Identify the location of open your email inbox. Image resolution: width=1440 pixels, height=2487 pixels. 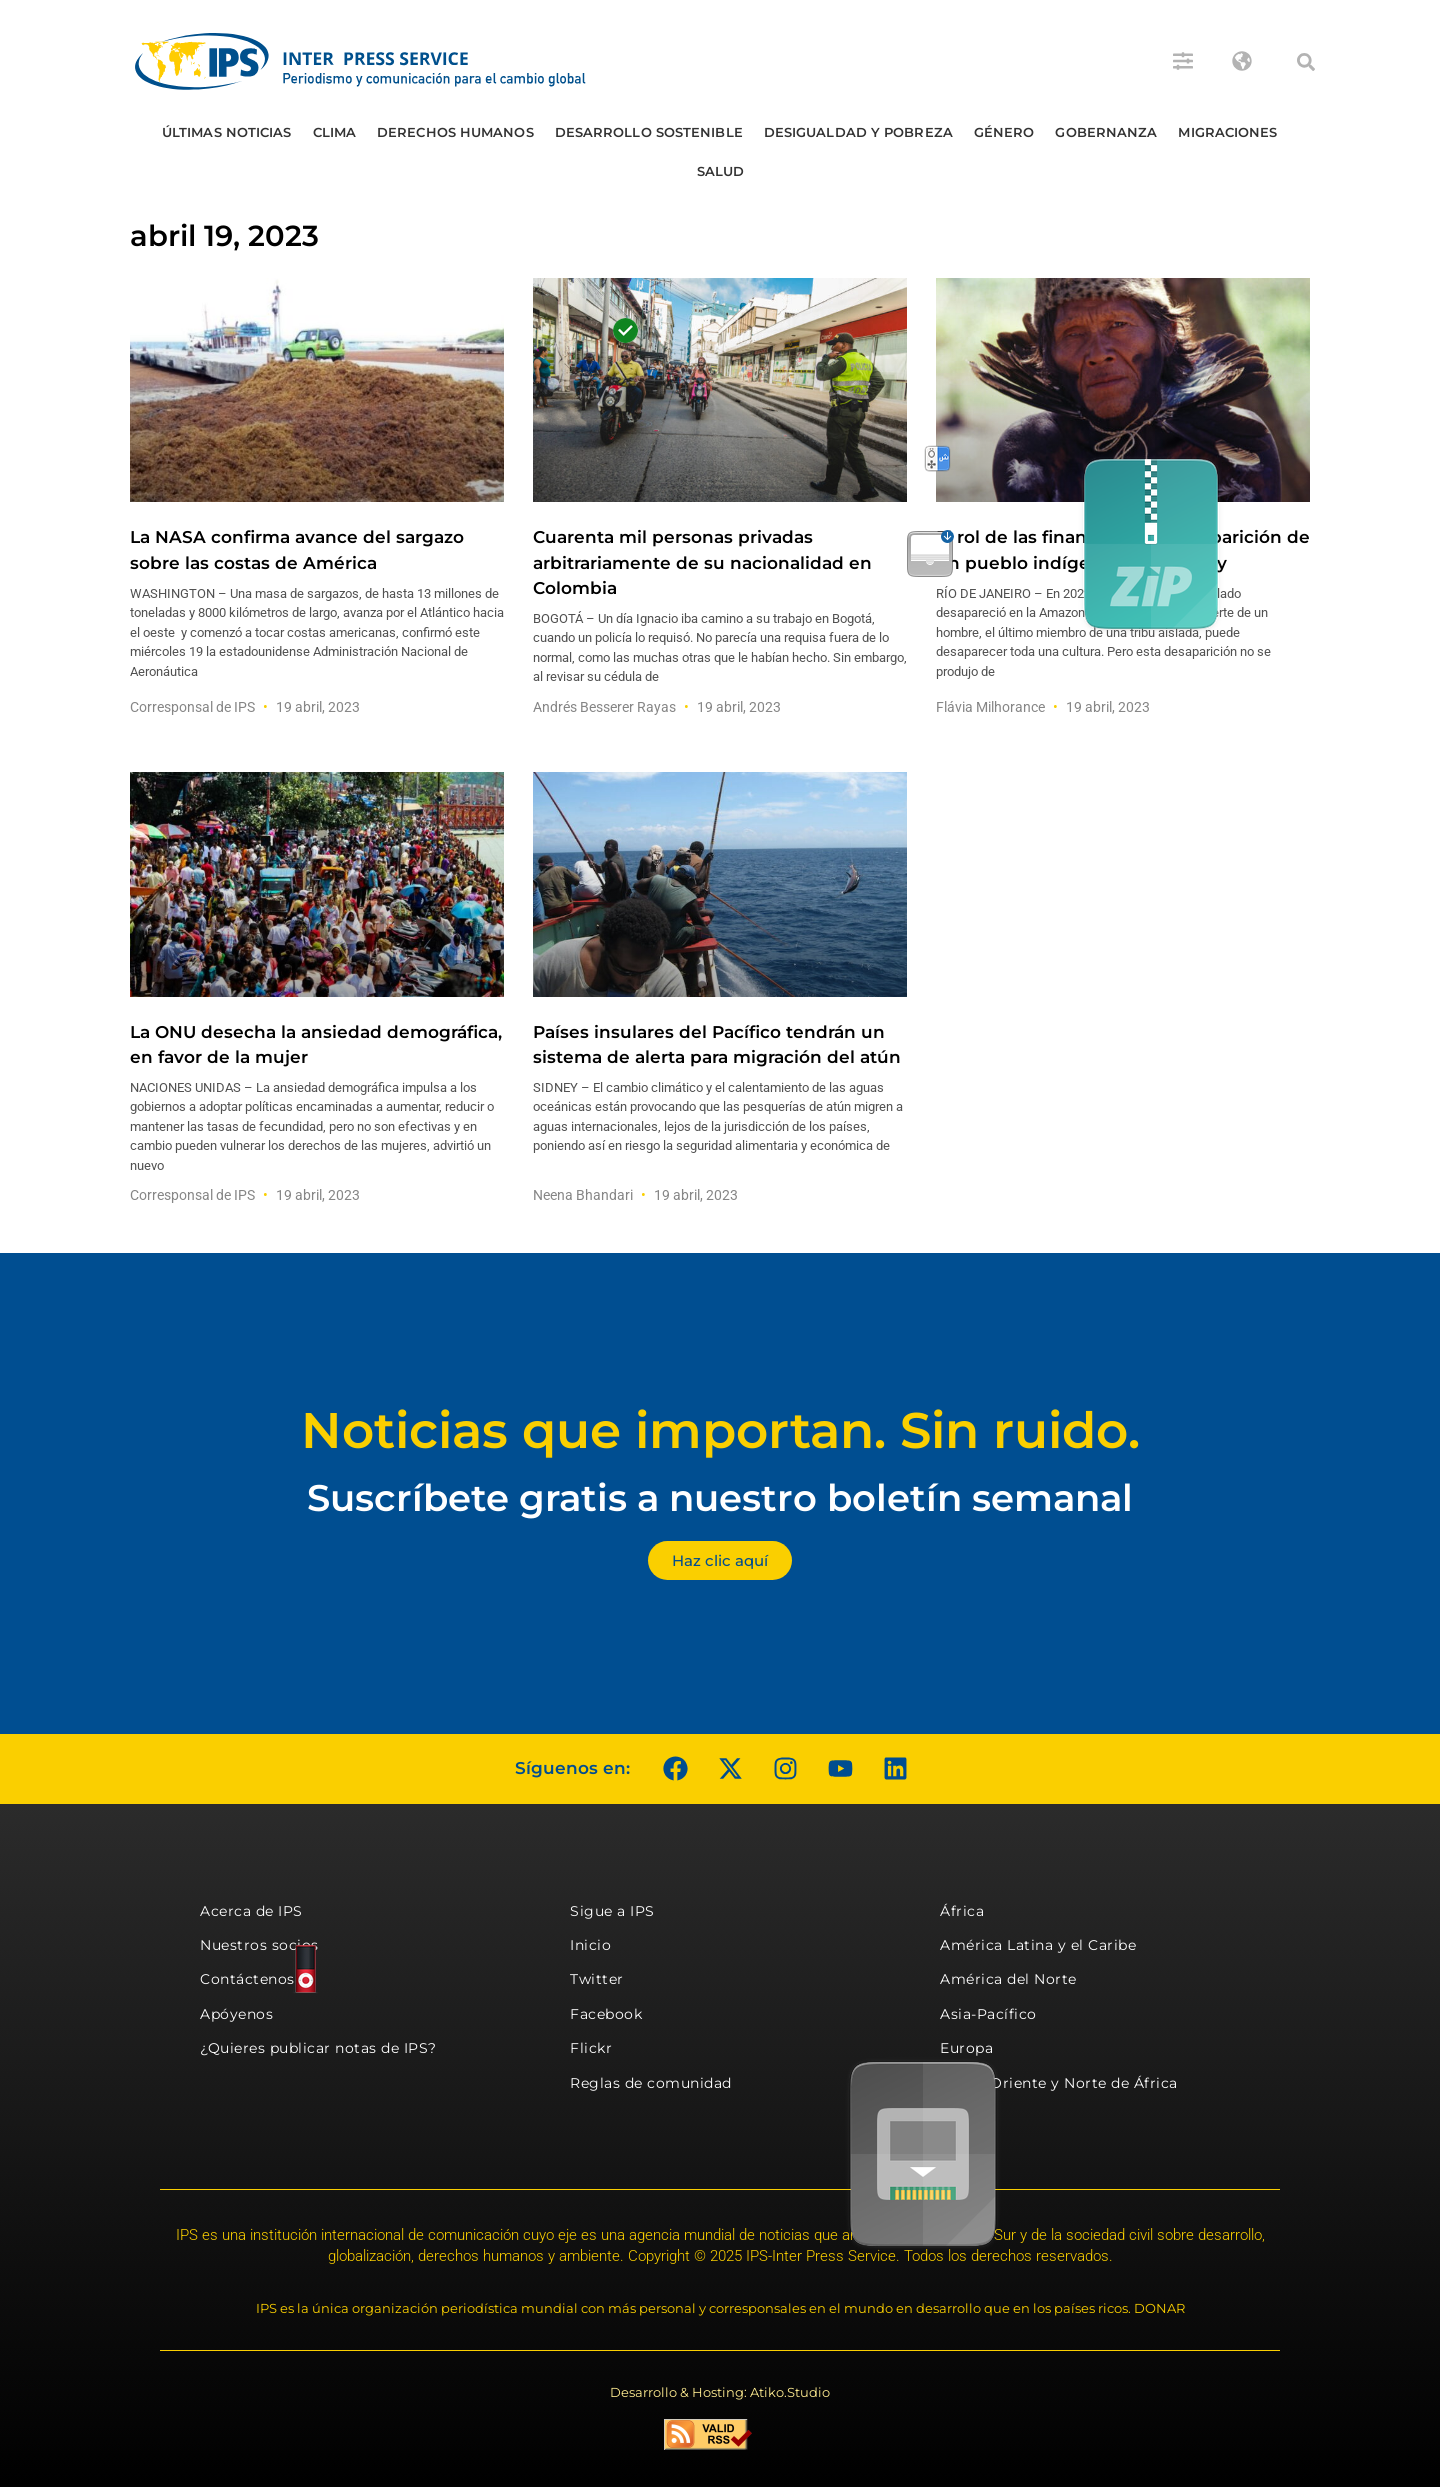
(930, 554).